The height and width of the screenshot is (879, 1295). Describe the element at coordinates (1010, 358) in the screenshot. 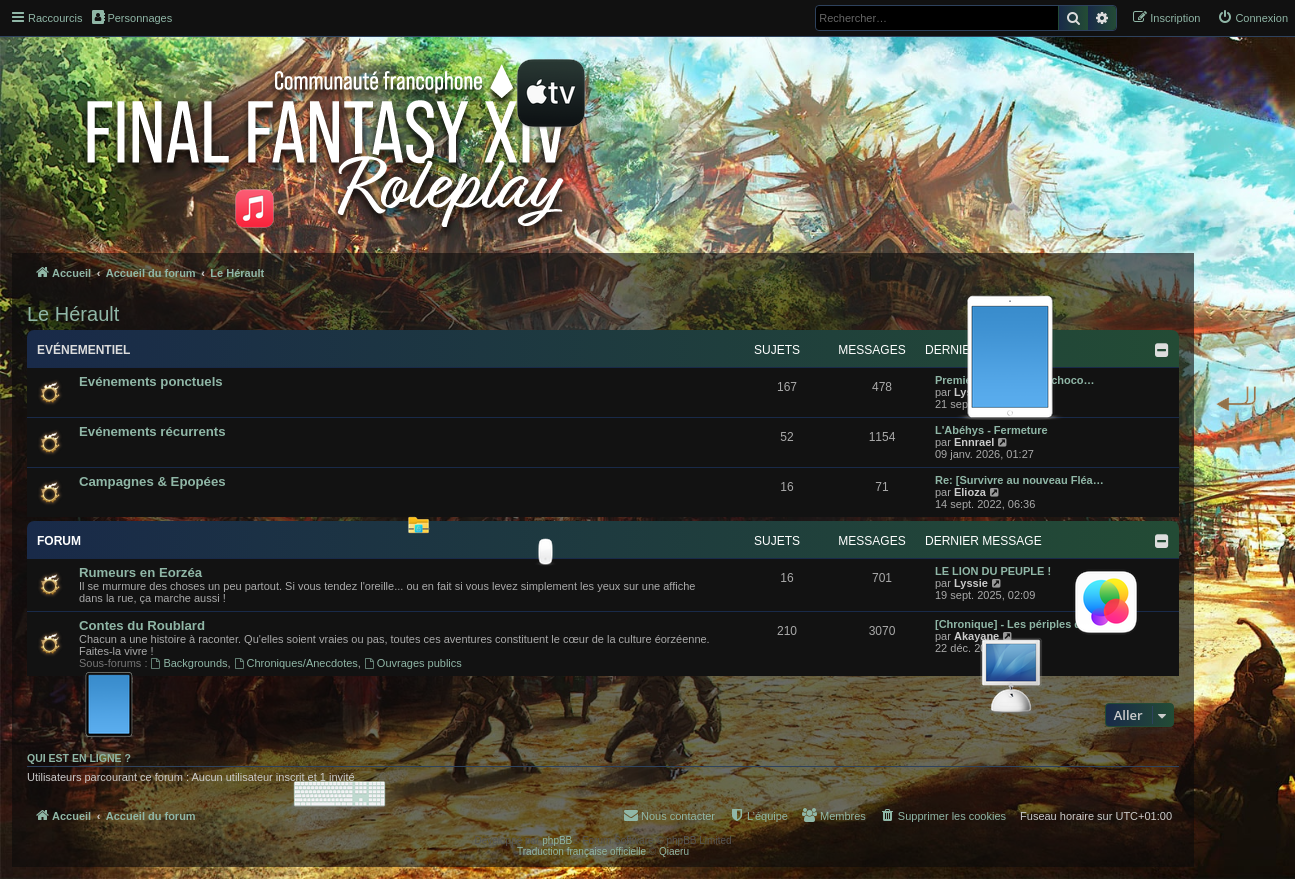

I see `iPad device icon for system identification` at that location.